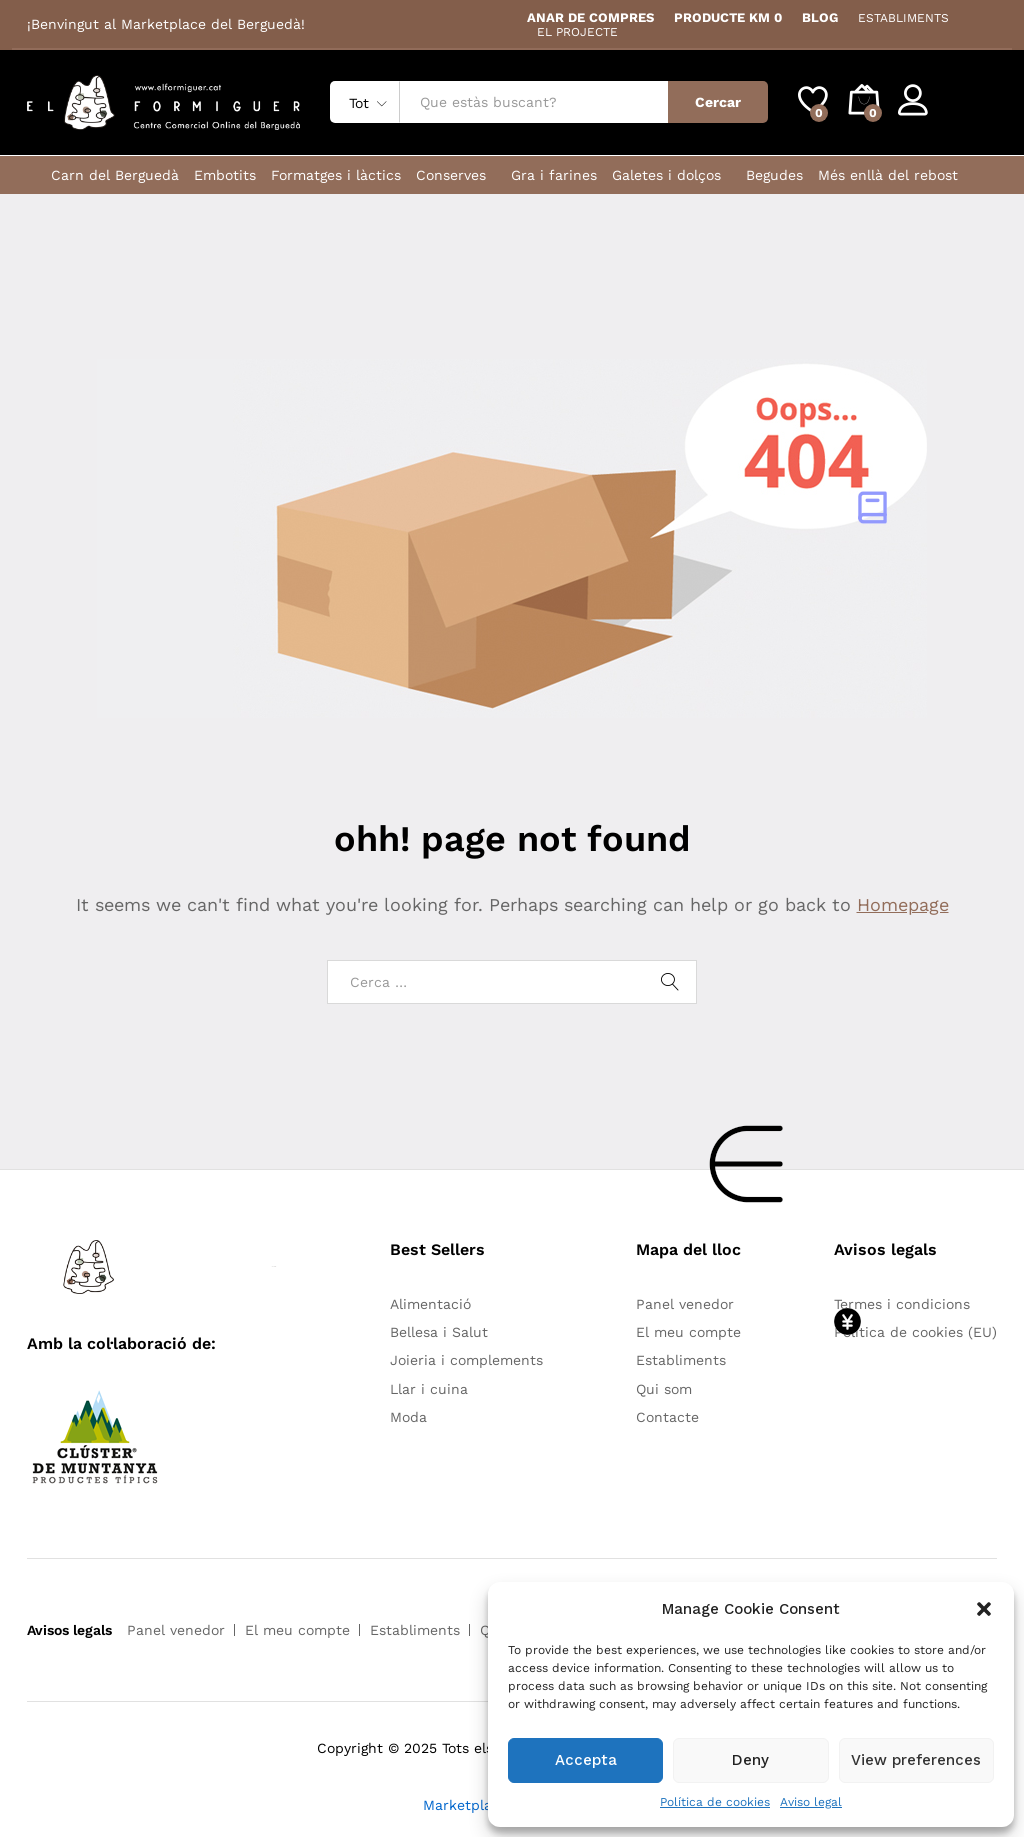  Describe the element at coordinates (847, 1321) in the screenshot. I see `view price in japanese yen` at that location.